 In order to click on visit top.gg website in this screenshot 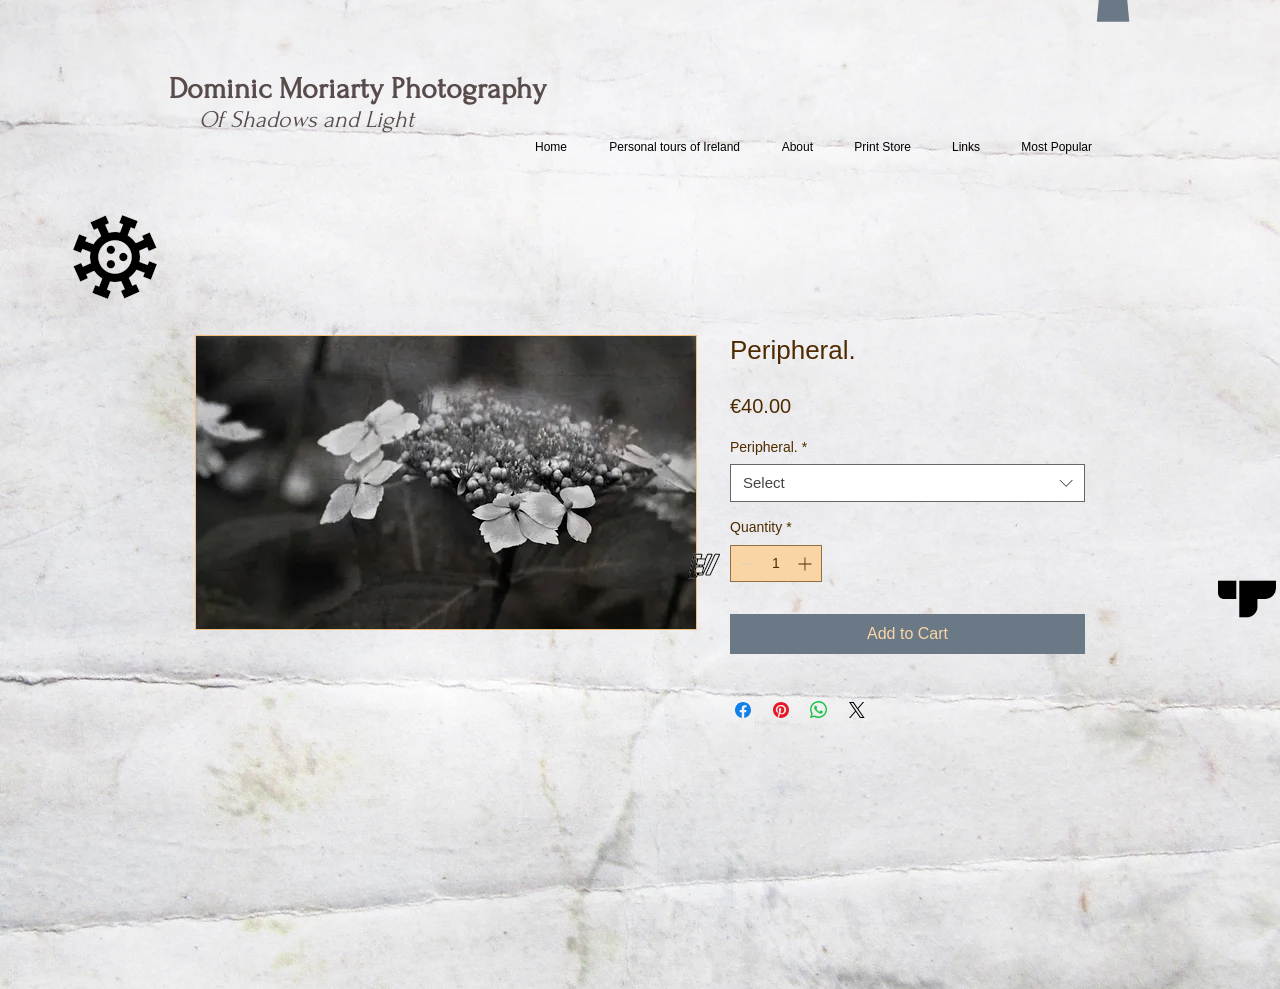, I will do `click(1247, 599)`.